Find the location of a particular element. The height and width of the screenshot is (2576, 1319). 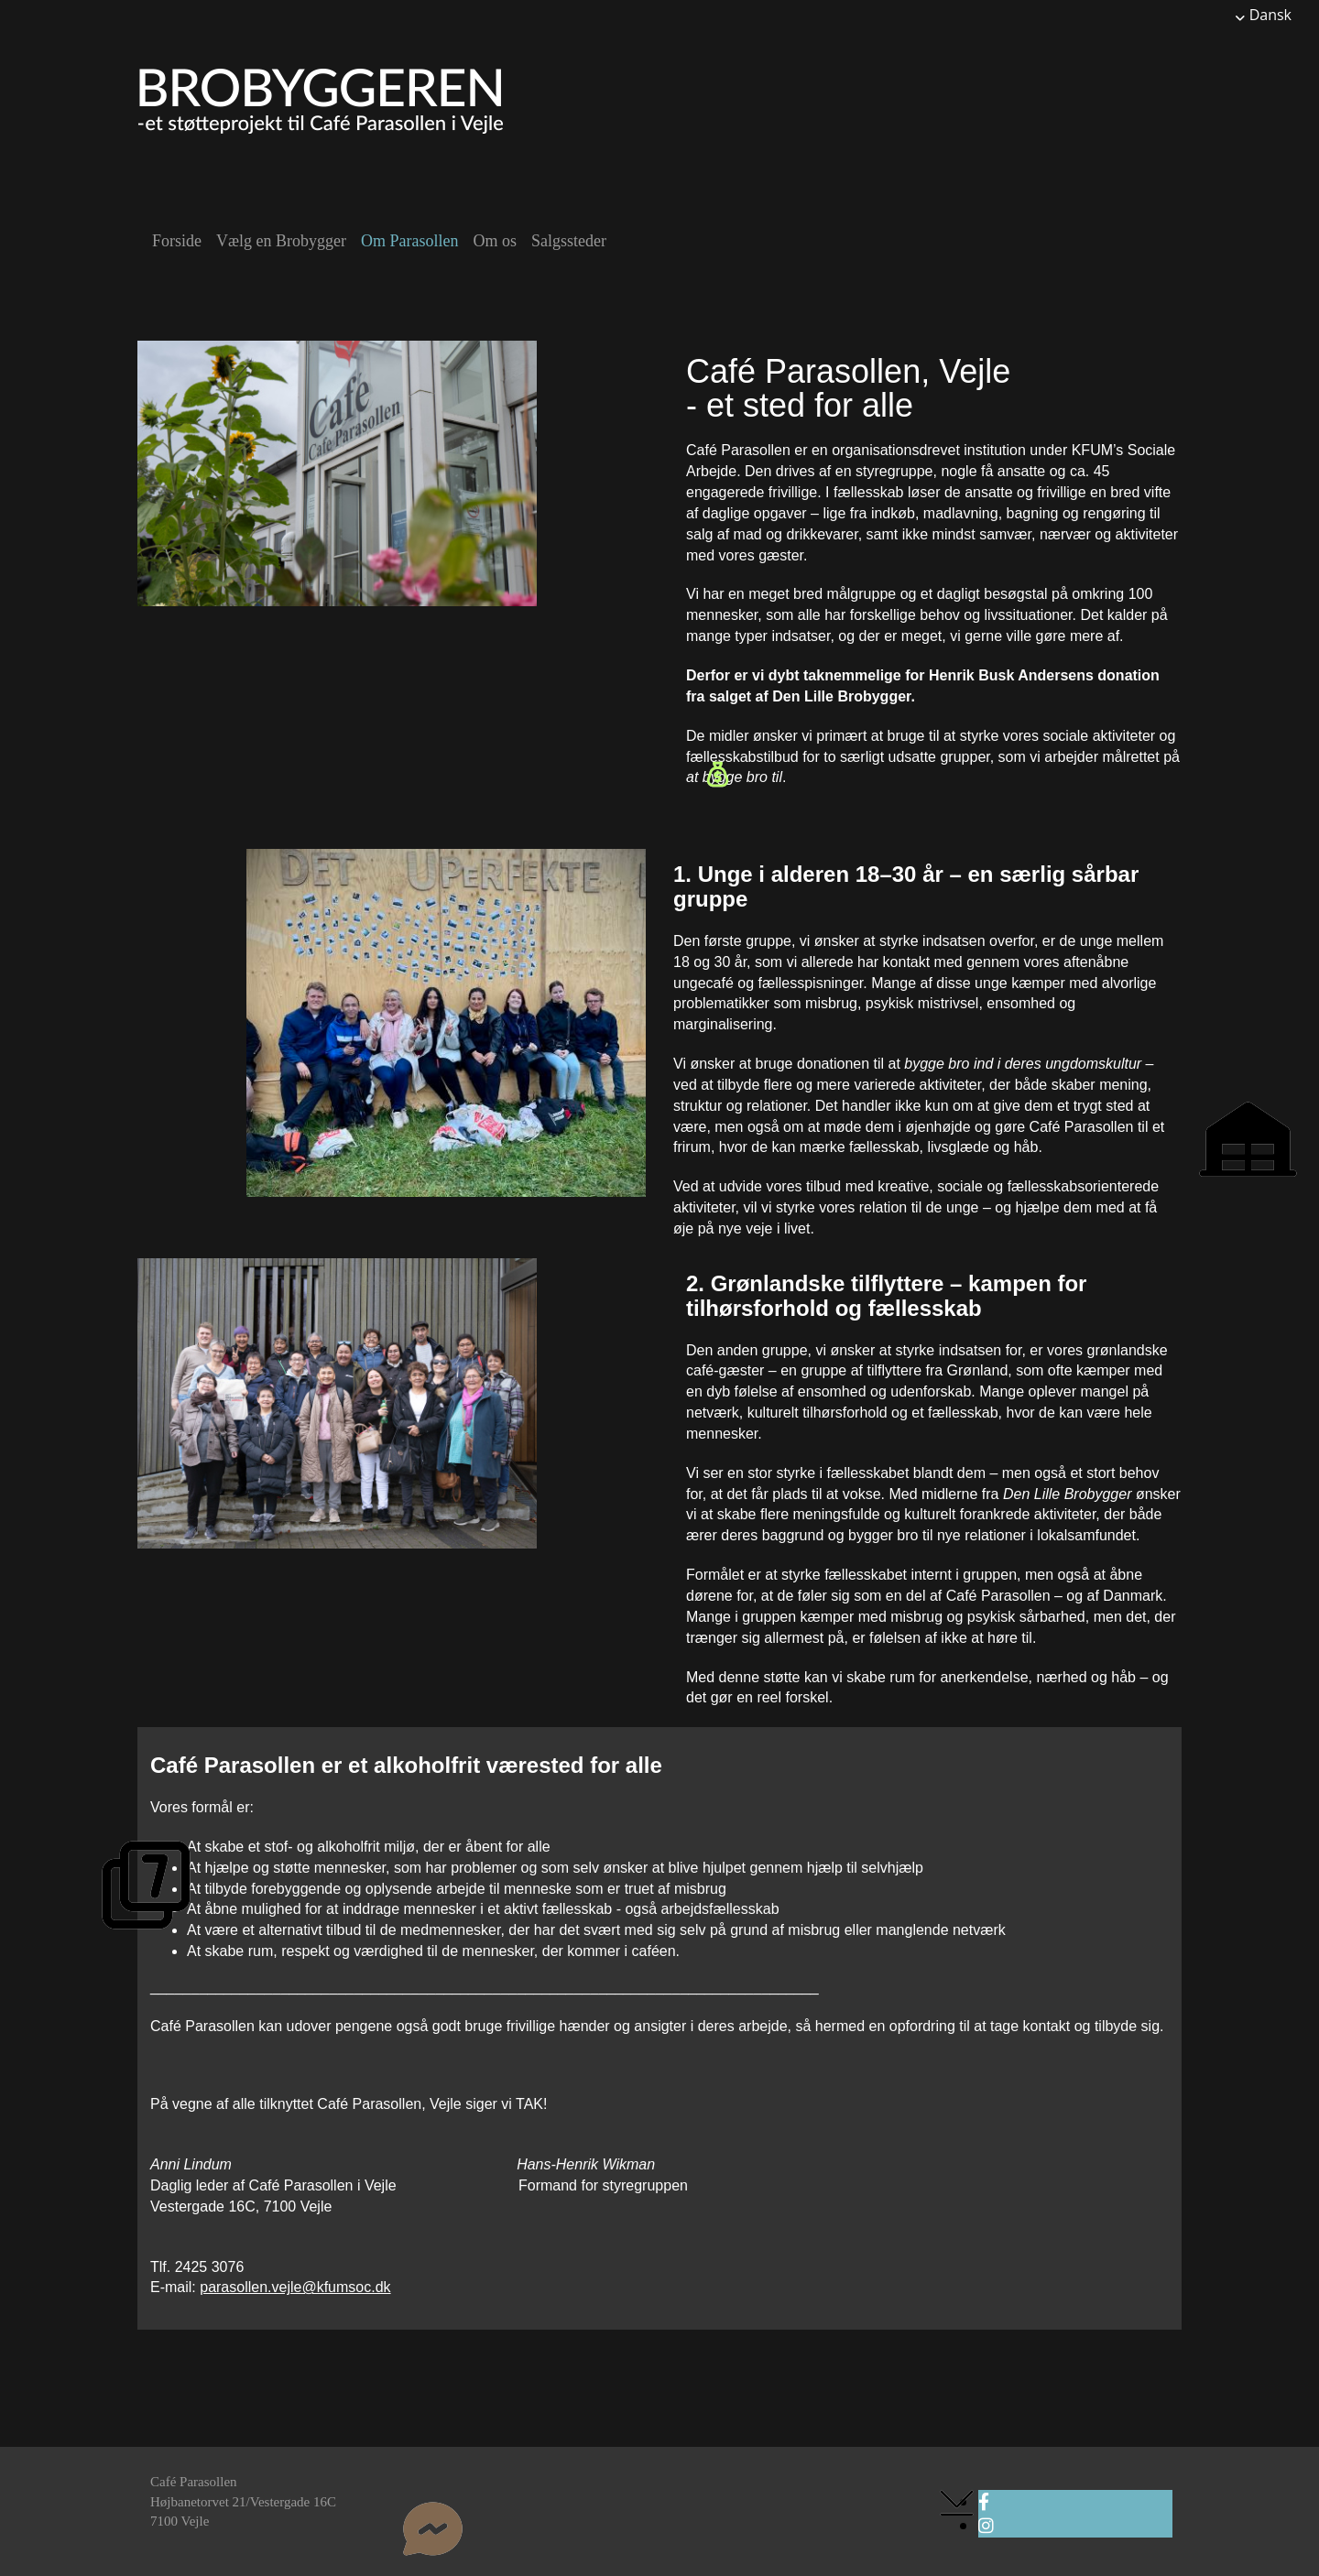

view tax information or documents is located at coordinates (717, 774).